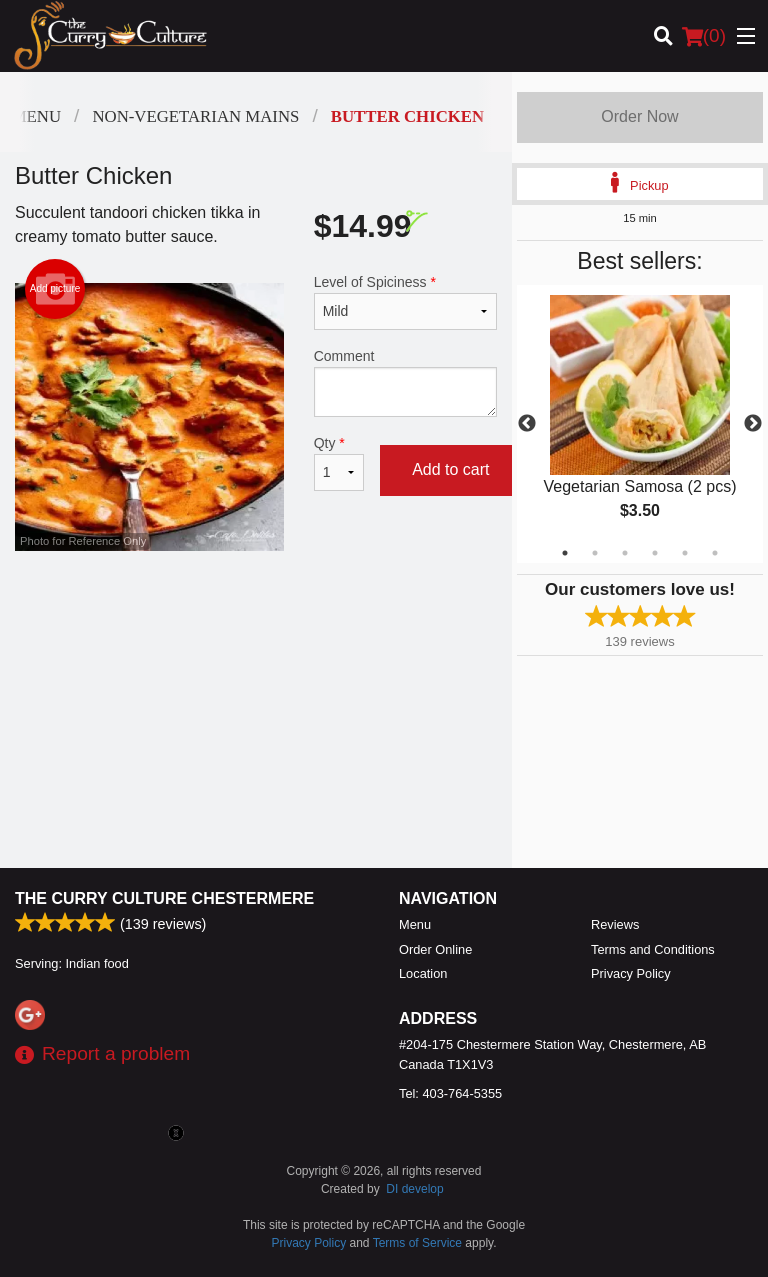 Image resolution: width=768 pixels, height=1277 pixels. Describe the element at coordinates (417, 221) in the screenshot. I see `adjust animation easing curve control point` at that location.